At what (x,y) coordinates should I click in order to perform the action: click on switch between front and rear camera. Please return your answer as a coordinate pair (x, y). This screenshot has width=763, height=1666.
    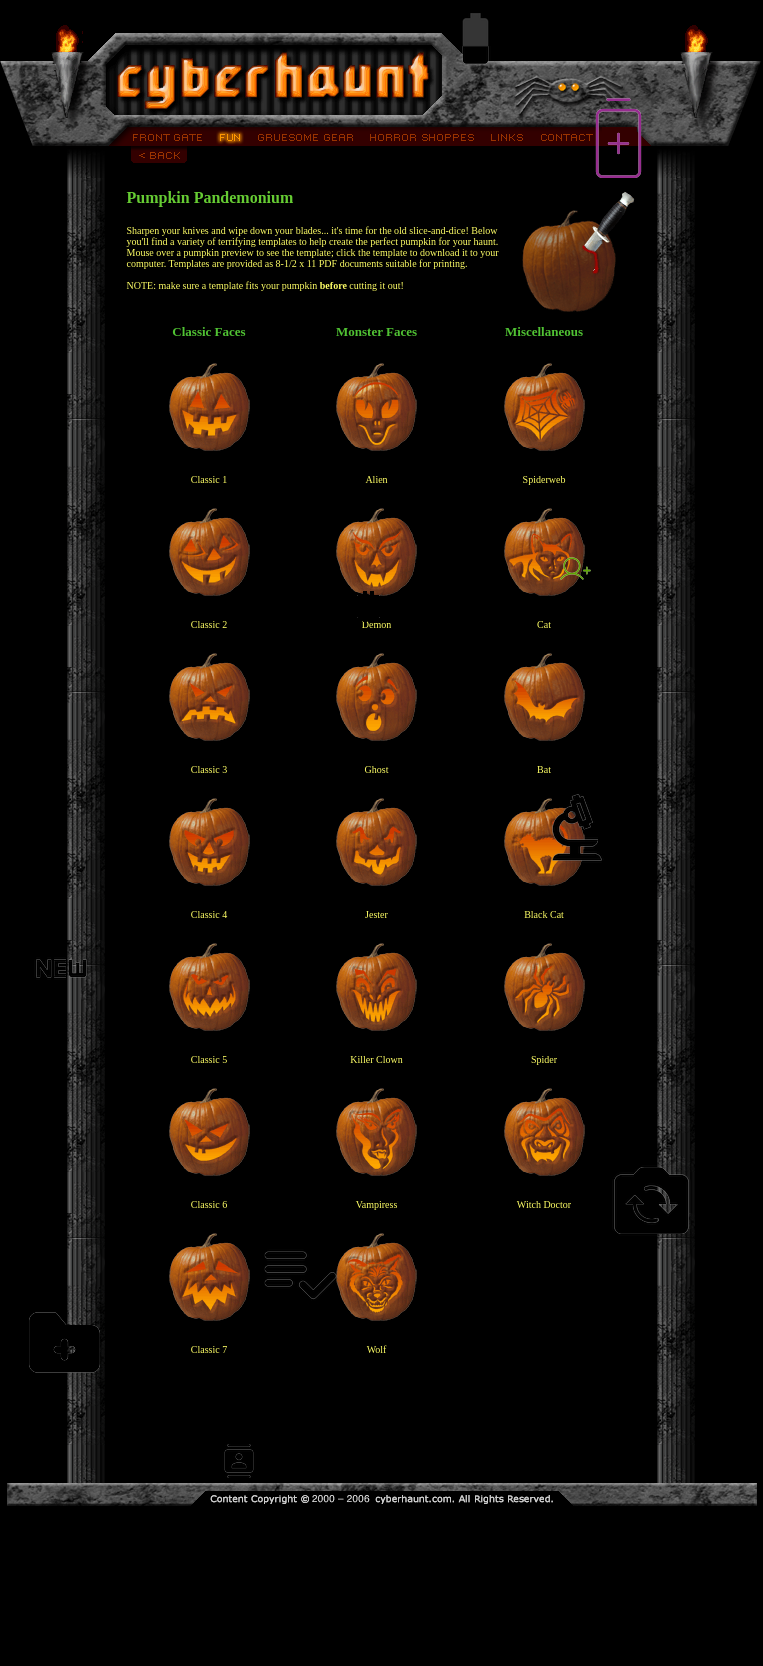
    Looking at the image, I should click on (651, 1200).